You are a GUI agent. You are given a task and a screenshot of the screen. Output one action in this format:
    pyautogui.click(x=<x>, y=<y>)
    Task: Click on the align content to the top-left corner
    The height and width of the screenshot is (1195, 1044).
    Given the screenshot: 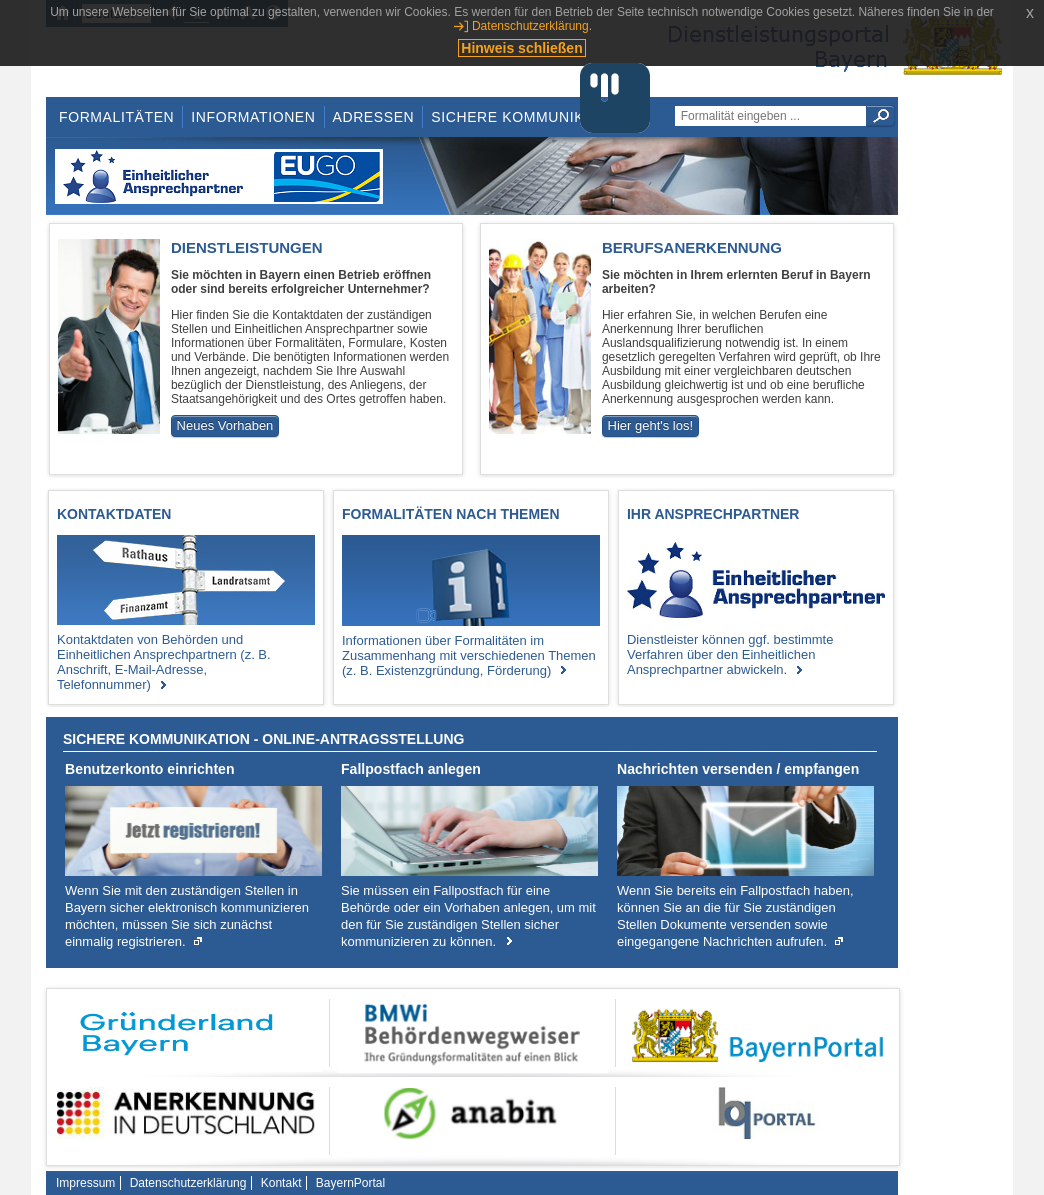 What is the action you would take?
    pyautogui.click(x=615, y=98)
    